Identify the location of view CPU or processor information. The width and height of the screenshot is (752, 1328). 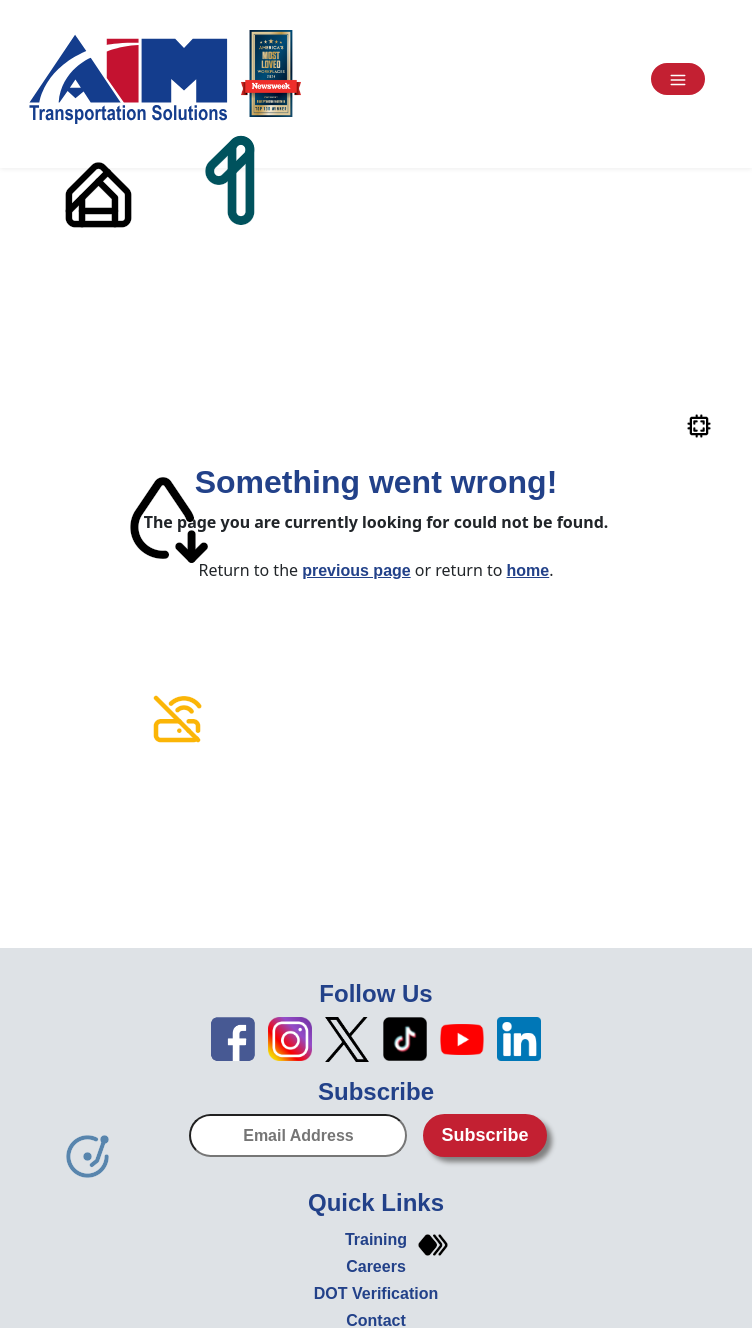
(699, 426).